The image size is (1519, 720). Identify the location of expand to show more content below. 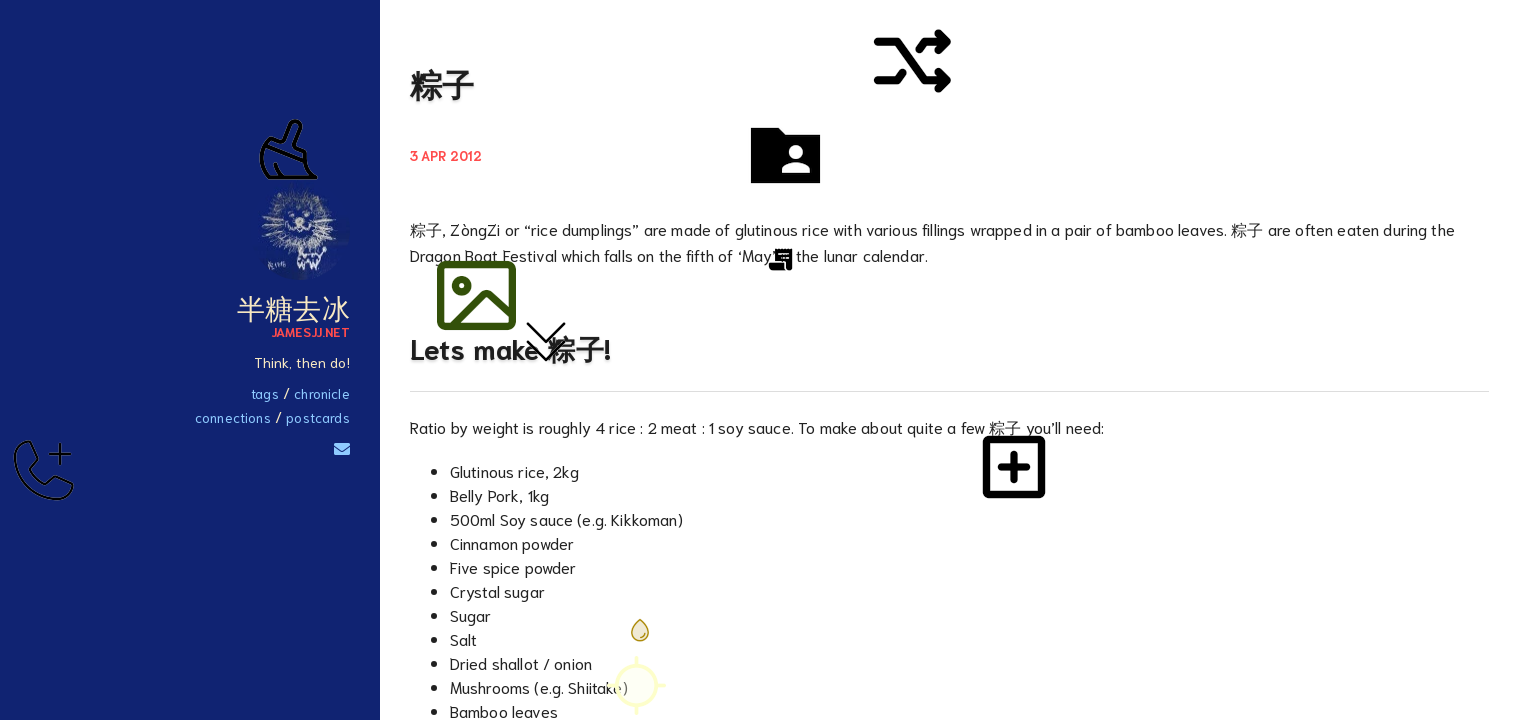
(546, 340).